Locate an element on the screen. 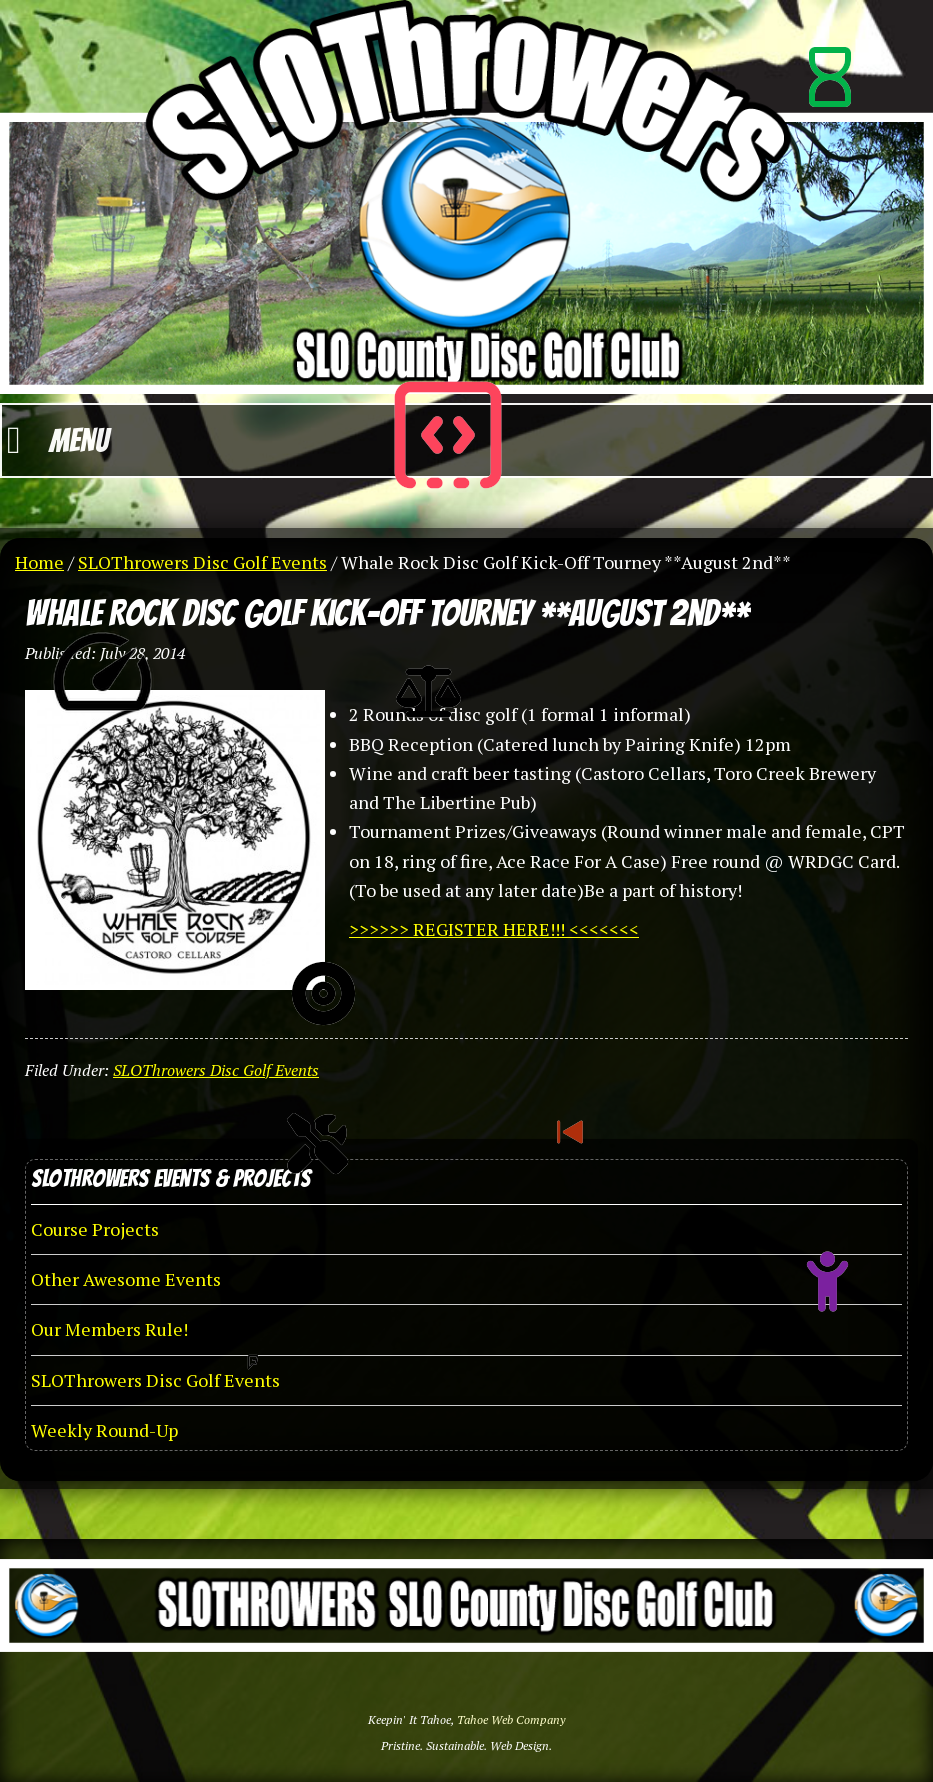 The height and width of the screenshot is (1782, 933). indicates a process is waiting or pending is located at coordinates (830, 77).